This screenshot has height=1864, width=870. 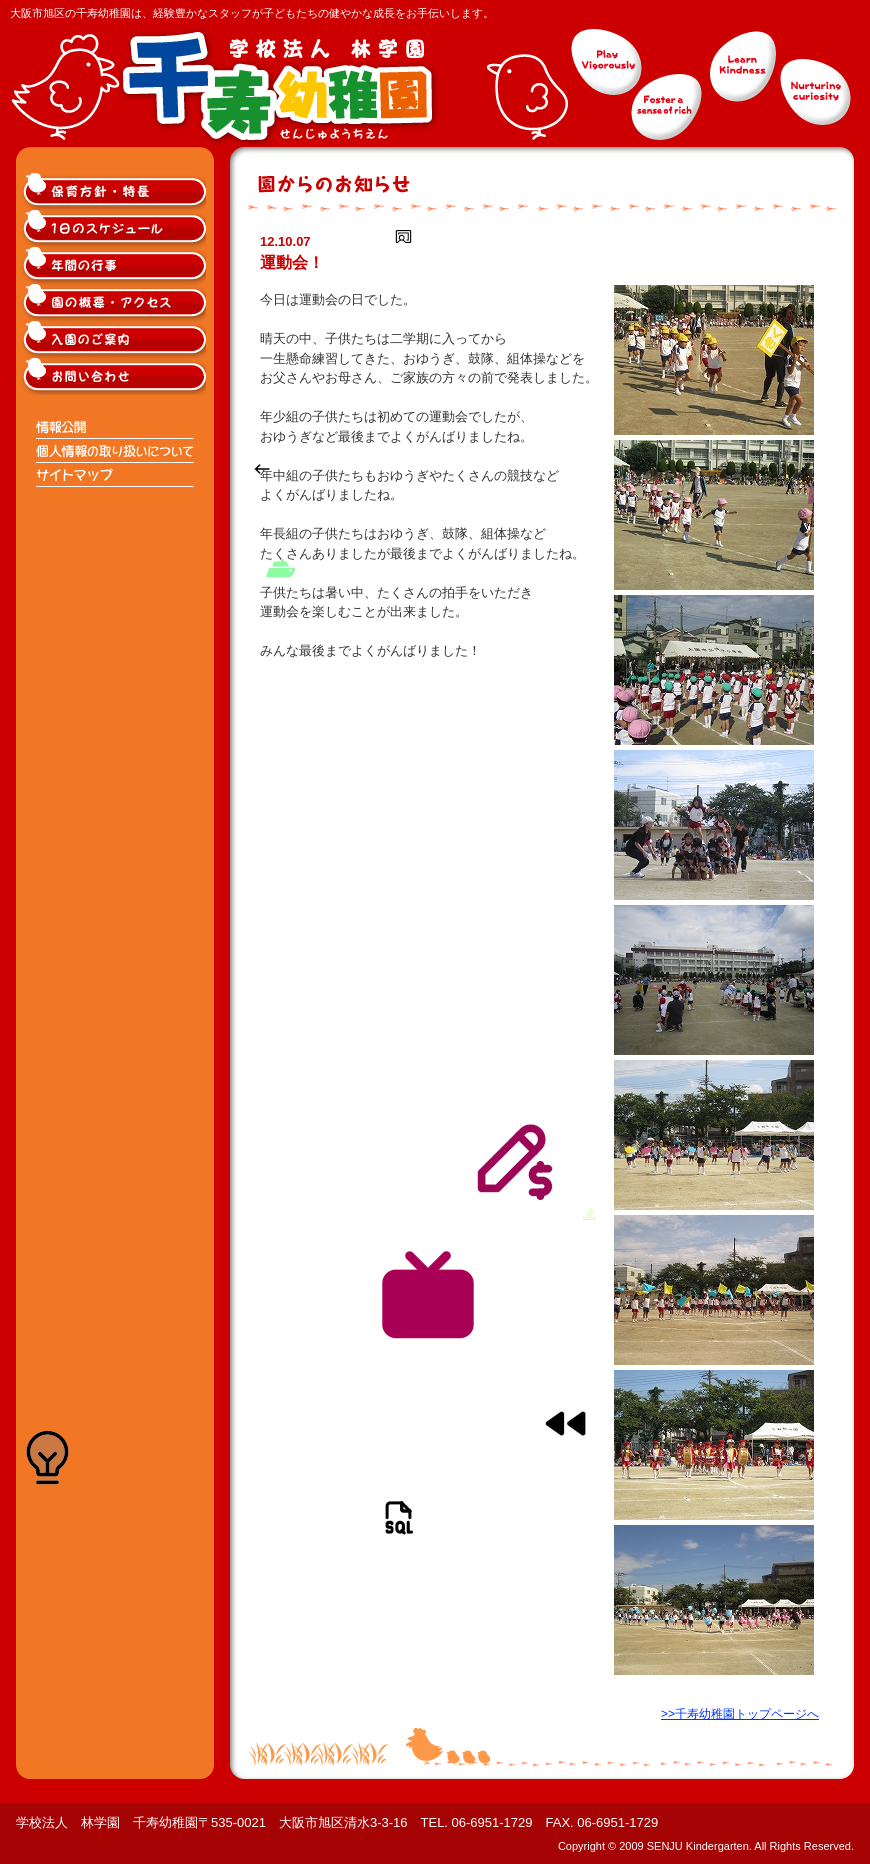 What do you see at coordinates (566, 1423) in the screenshot?
I see `rewind media content quickly` at bounding box center [566, 1423].